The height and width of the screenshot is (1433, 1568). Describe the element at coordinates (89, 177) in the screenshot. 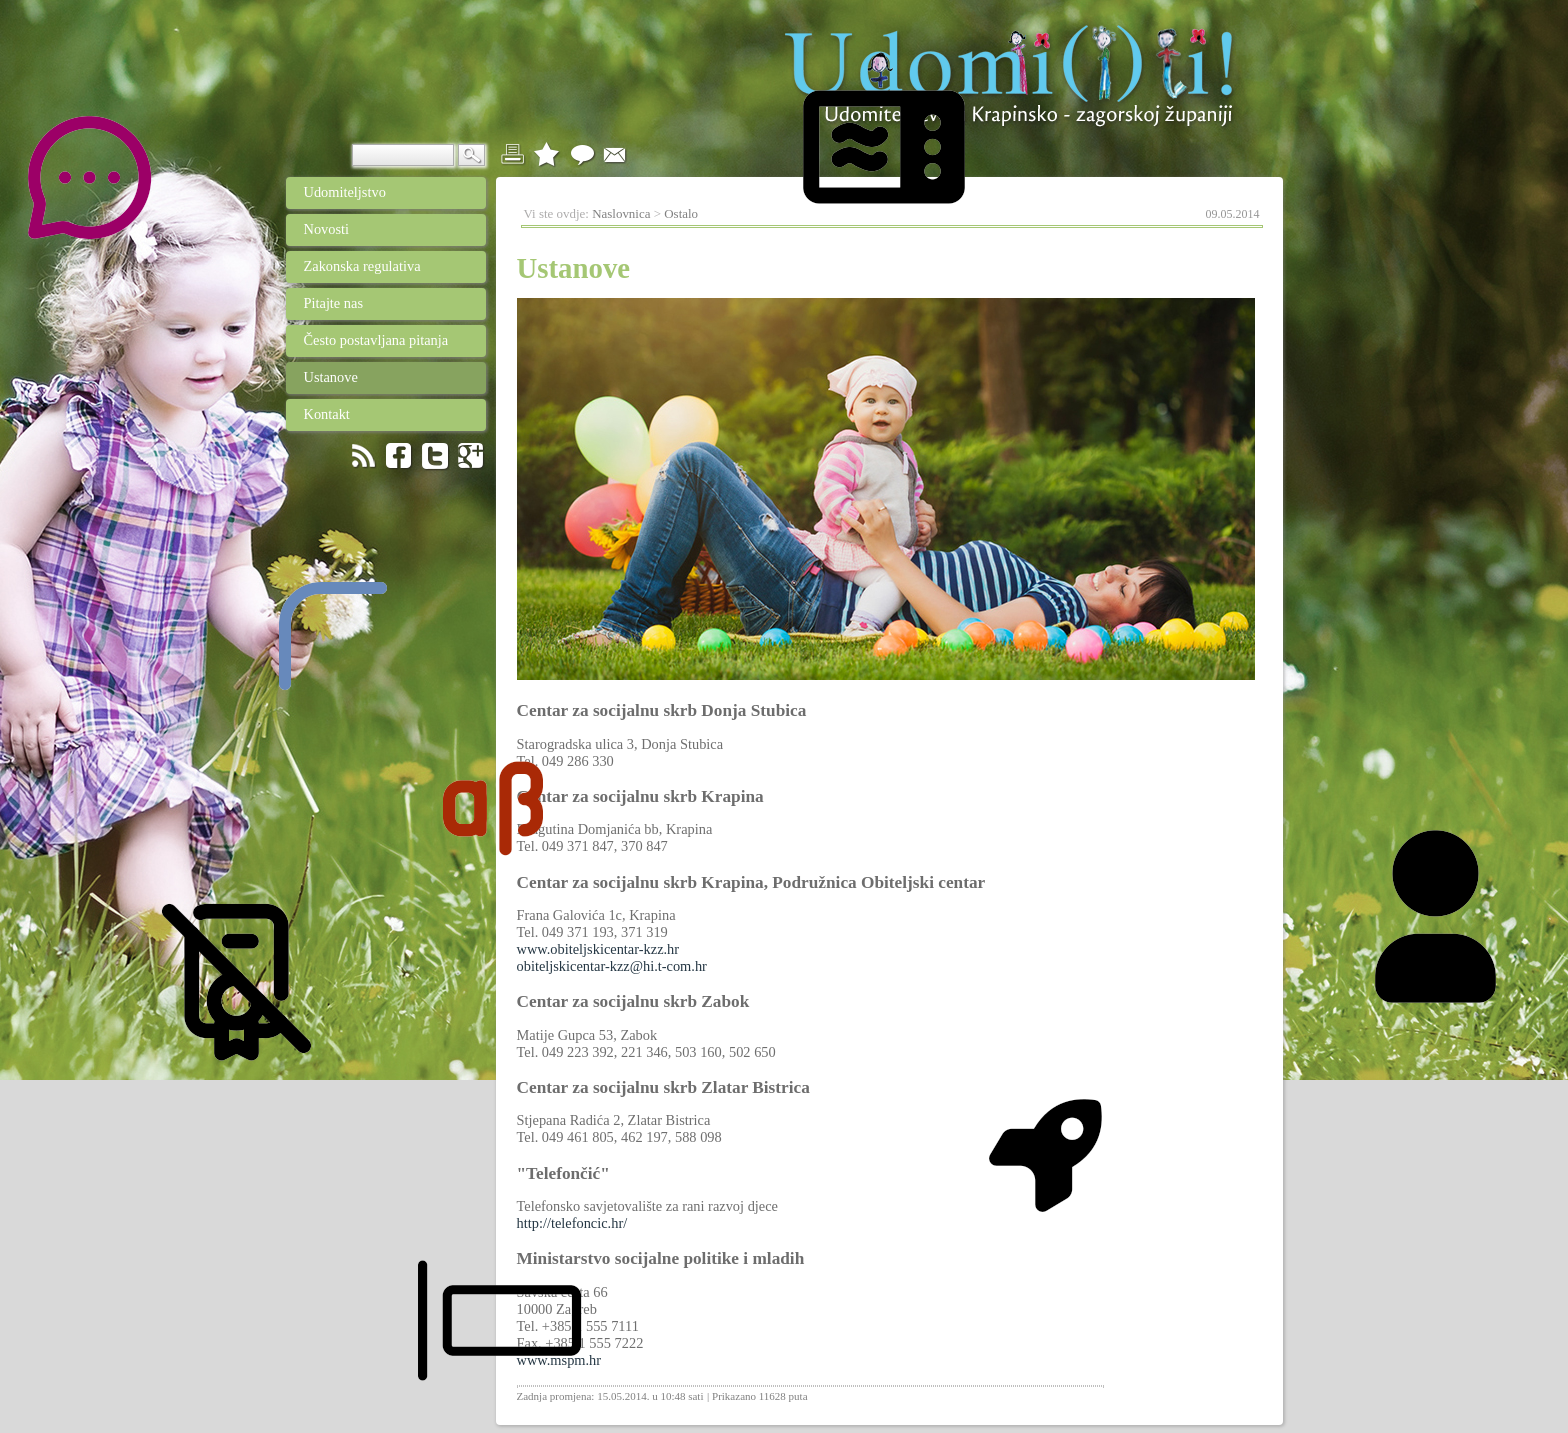

I see `open chat or messaging` at that location.